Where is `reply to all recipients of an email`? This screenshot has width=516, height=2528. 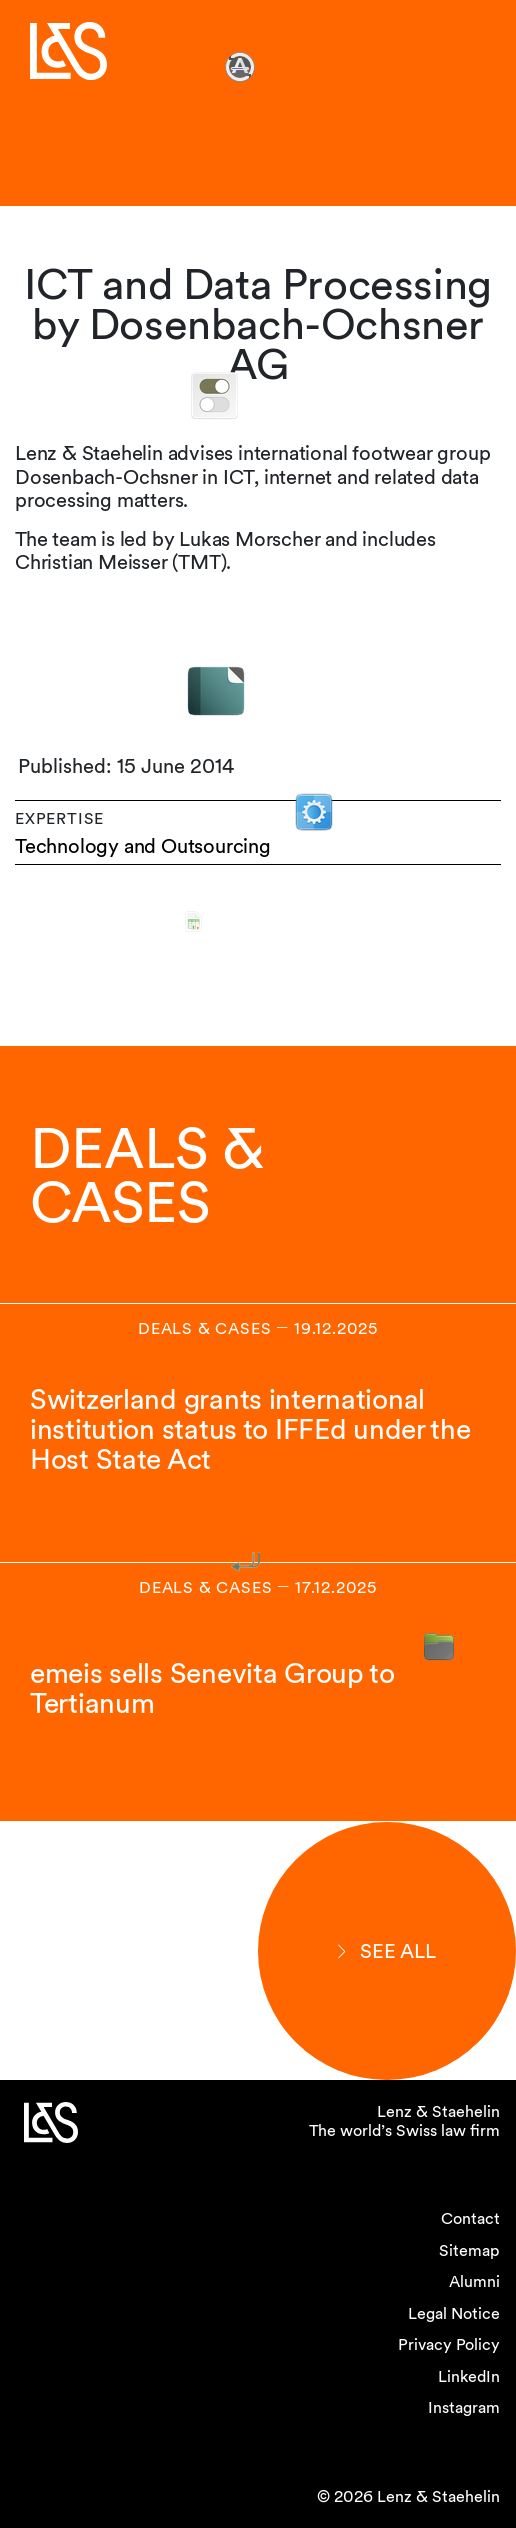
reply to all recipients of an email is located at coordinates (245, 1560).